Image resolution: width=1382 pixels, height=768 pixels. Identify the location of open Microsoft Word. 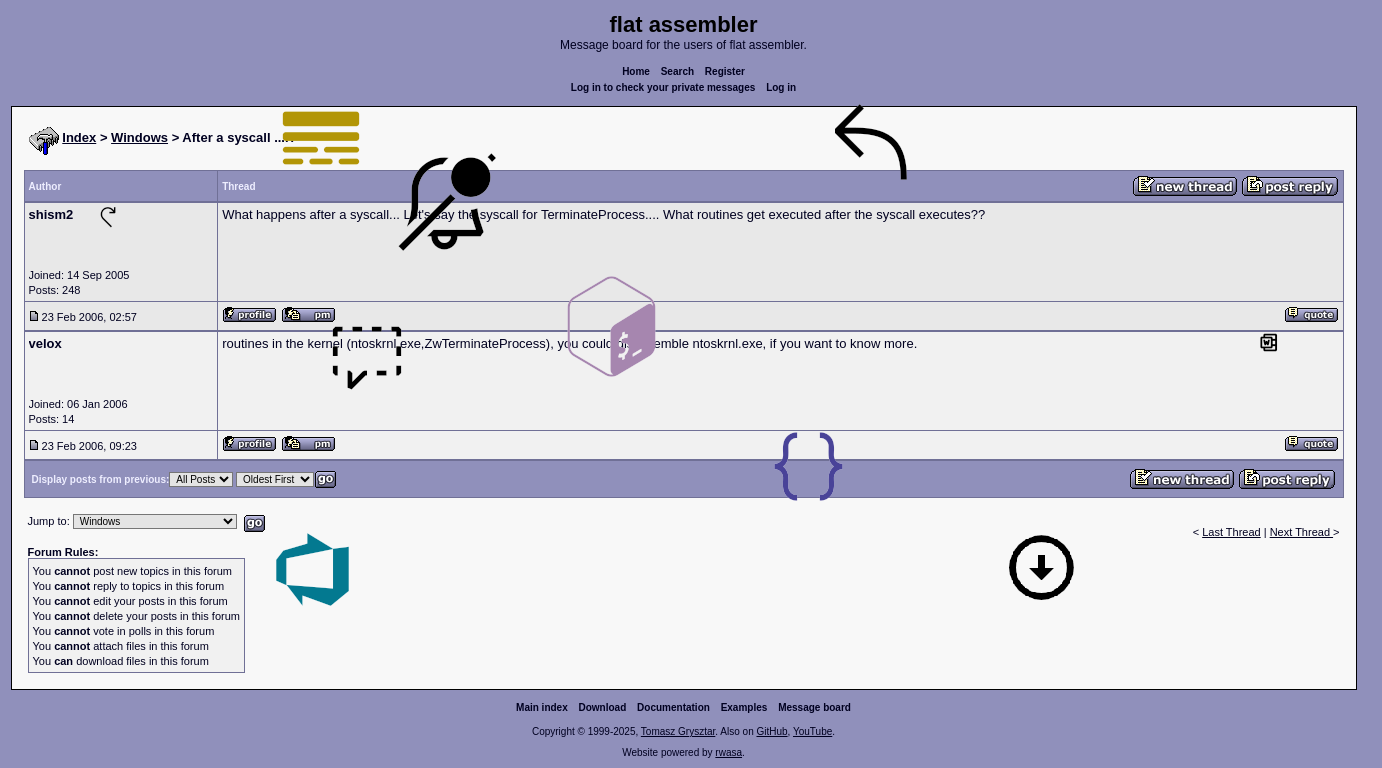
(1269, 342).